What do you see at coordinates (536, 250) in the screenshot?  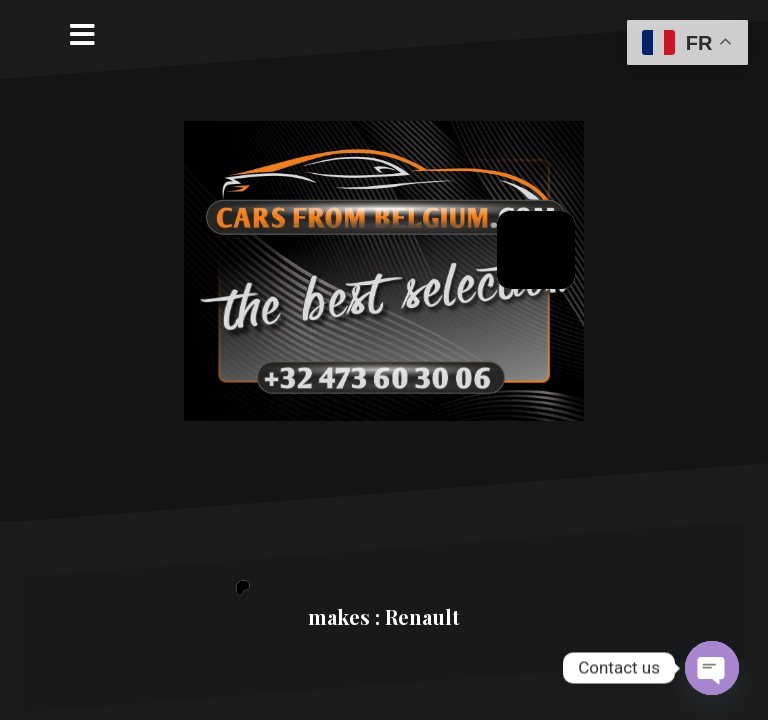 I see `crop image to square aspect ratio` at bounding box center [536, 250].